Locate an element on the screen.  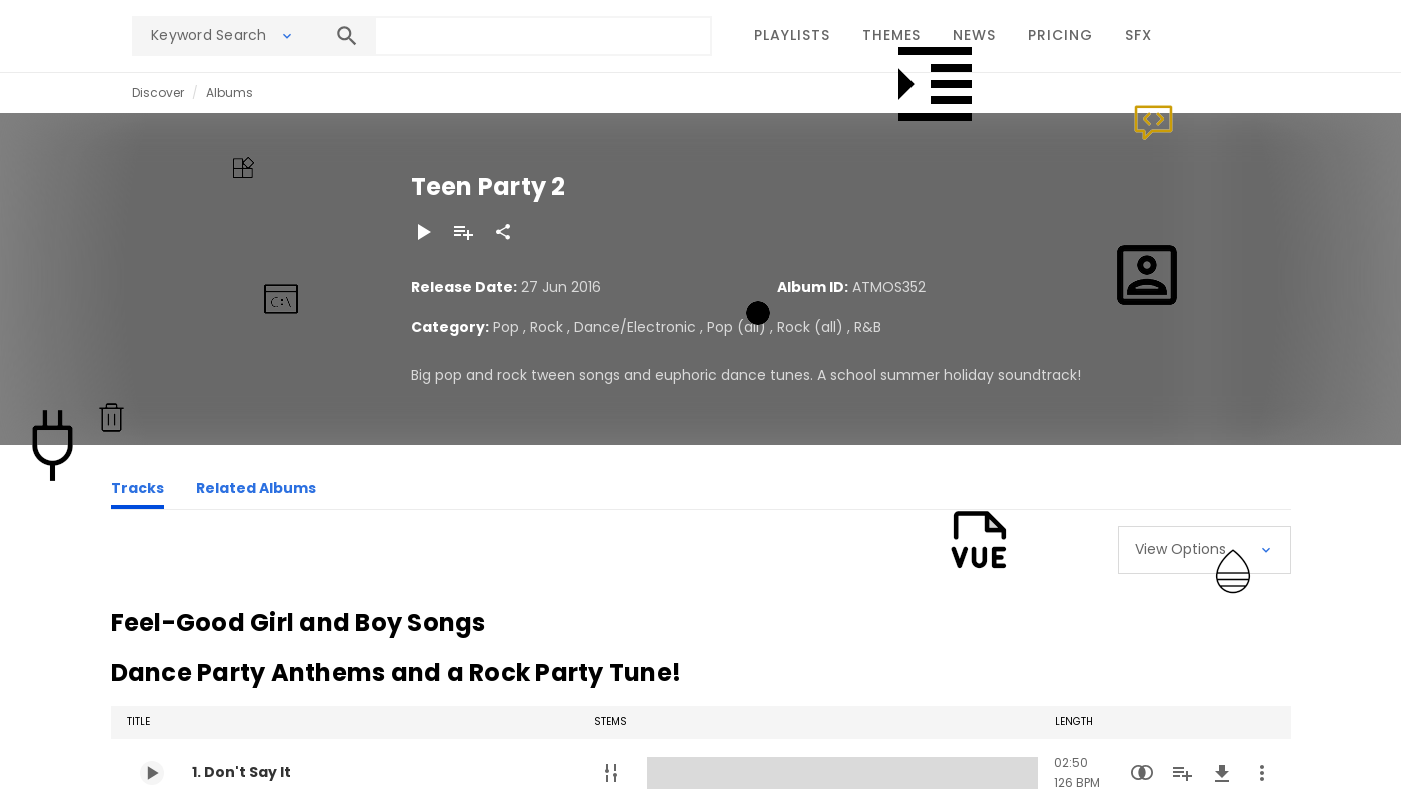
open code review comments is located at coordinates (1153, 121).